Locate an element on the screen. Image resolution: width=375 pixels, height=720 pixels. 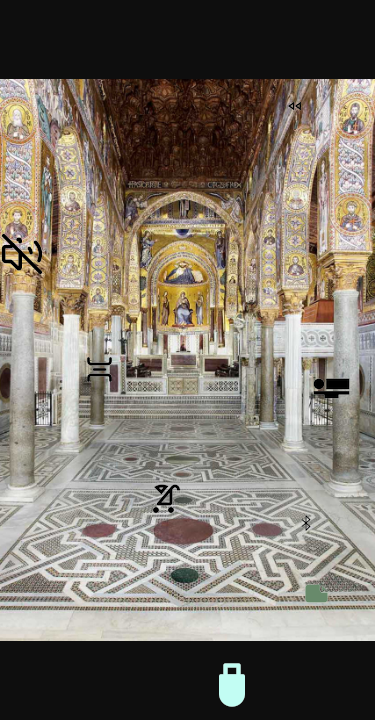
mute audio or sound is located at coordinates (22, 254).